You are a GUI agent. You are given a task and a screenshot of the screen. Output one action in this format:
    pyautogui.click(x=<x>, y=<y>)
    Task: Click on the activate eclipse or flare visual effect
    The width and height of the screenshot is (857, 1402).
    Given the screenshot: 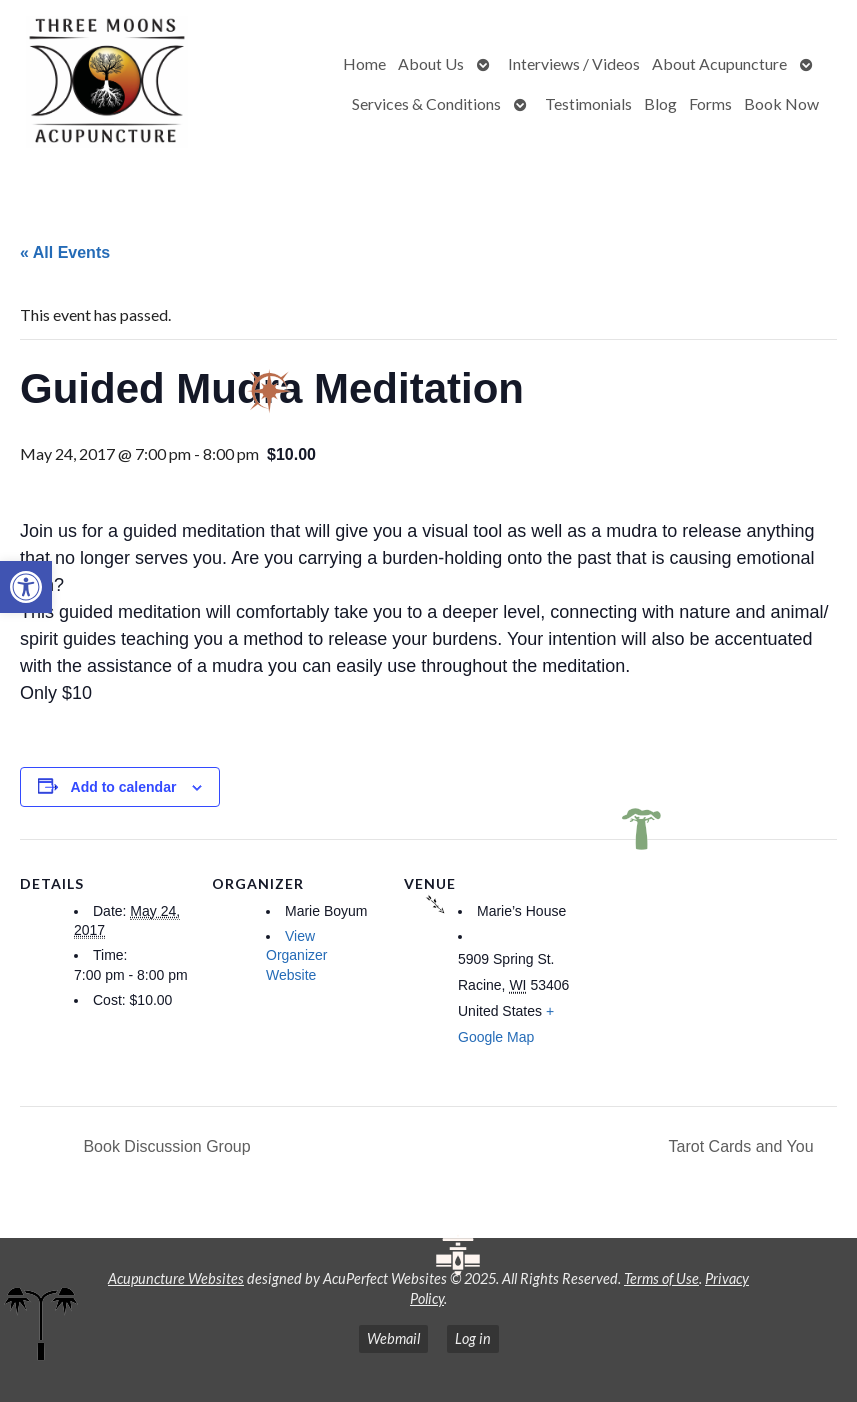 What is the action you would take?
    pyautogui.click(x=269, y=390)
    